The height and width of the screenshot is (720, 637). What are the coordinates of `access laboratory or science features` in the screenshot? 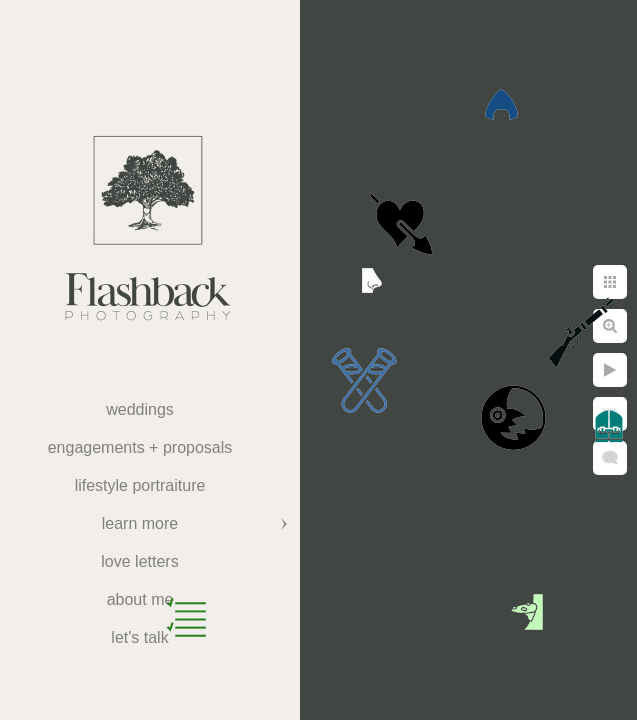 It's located at (364, 380).